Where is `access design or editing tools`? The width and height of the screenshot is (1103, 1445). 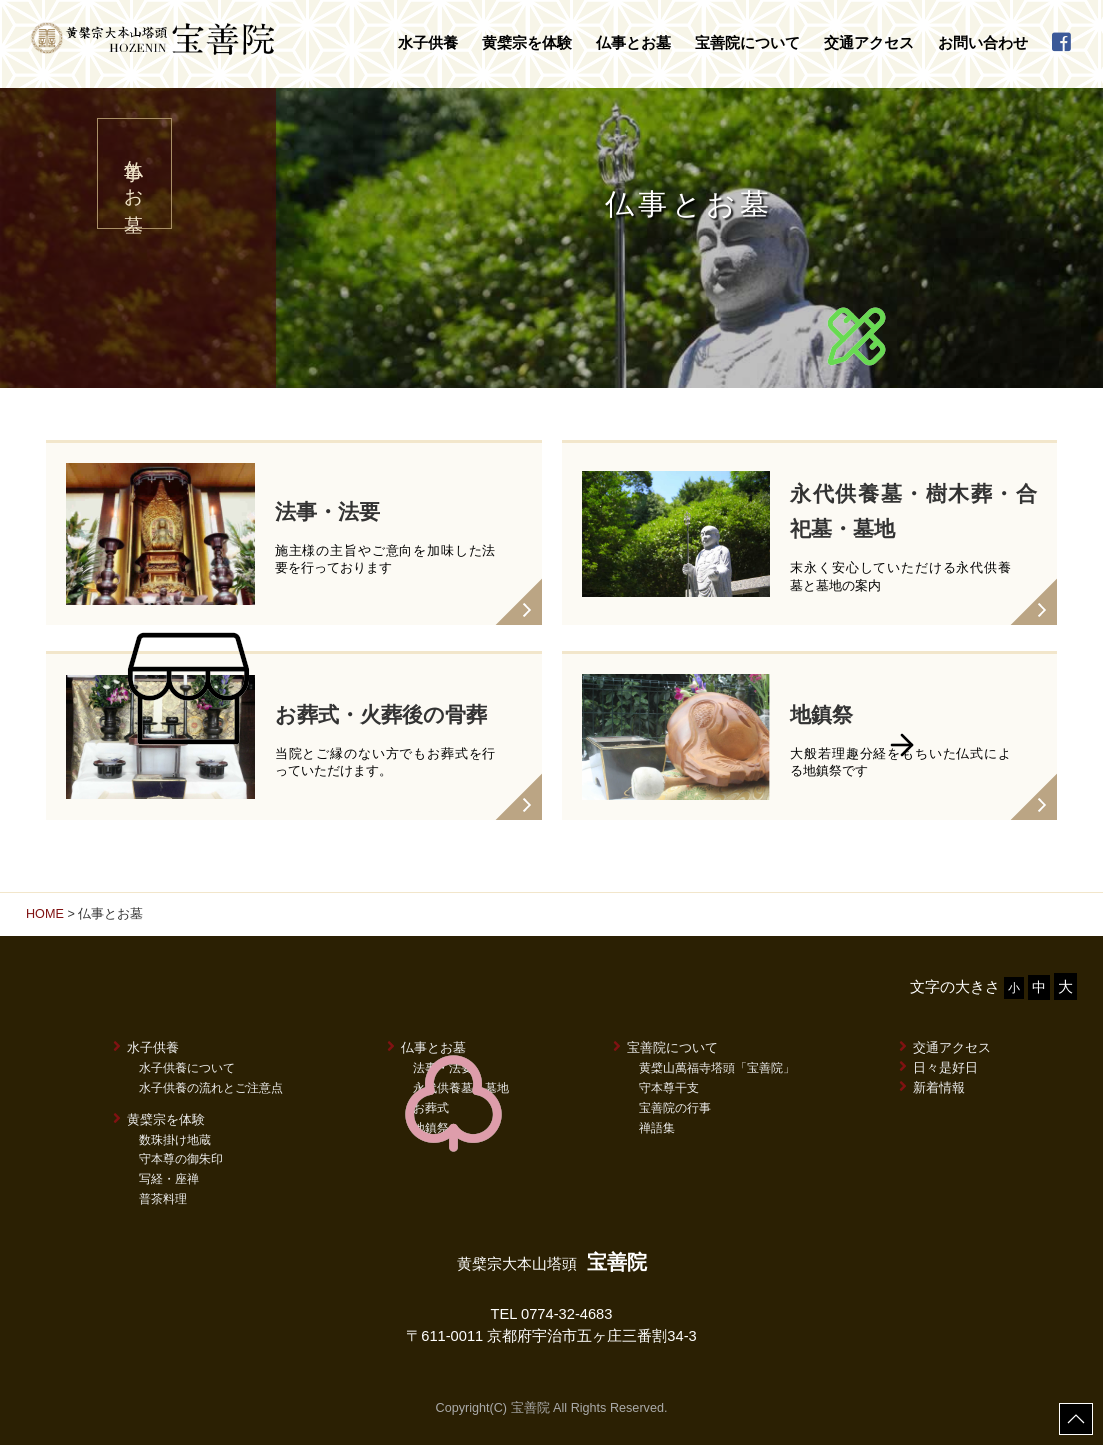
access design or editing tools is located at coordinates (856, 336).